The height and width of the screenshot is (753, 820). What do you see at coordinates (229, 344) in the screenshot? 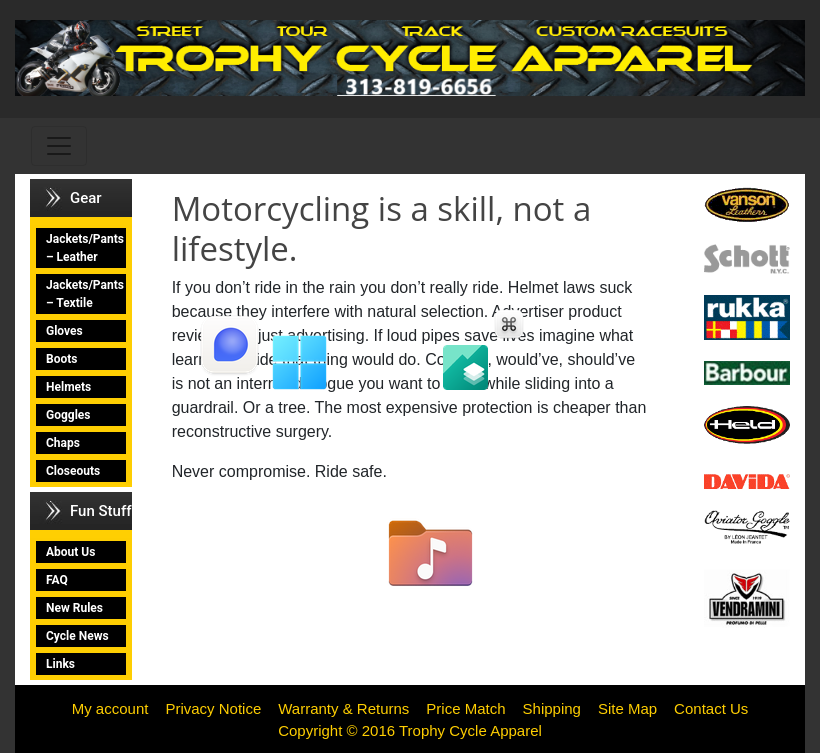
I see `open the texts messaging app` at bounding box center [229, 344].